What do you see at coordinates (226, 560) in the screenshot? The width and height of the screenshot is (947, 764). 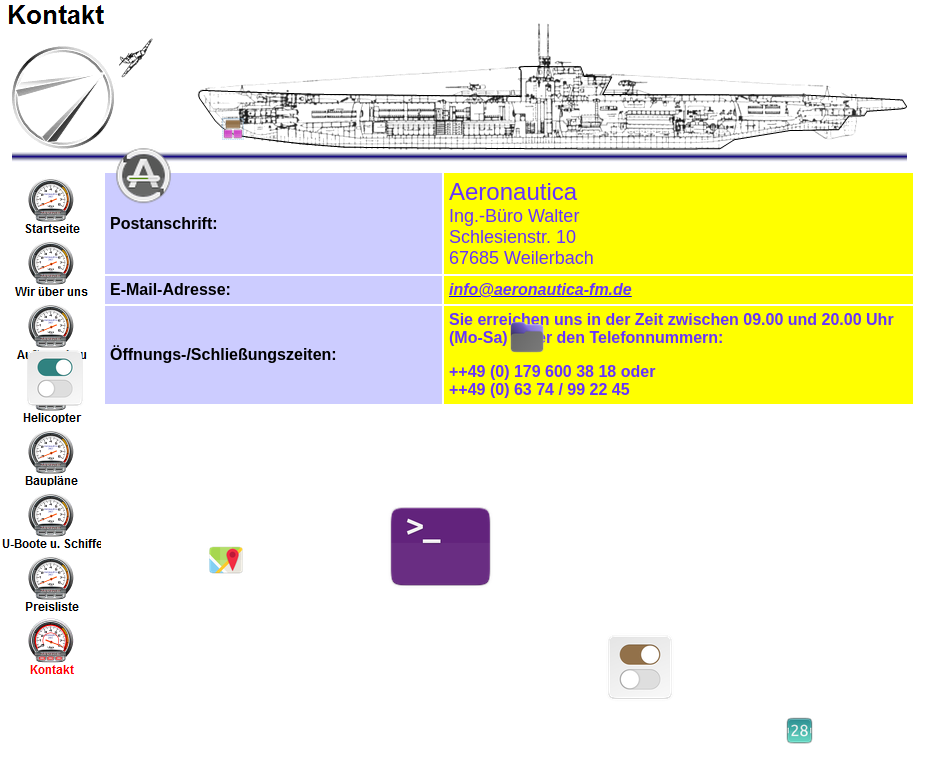 I see `open gnome maps application` at bounding box center [226, 560].